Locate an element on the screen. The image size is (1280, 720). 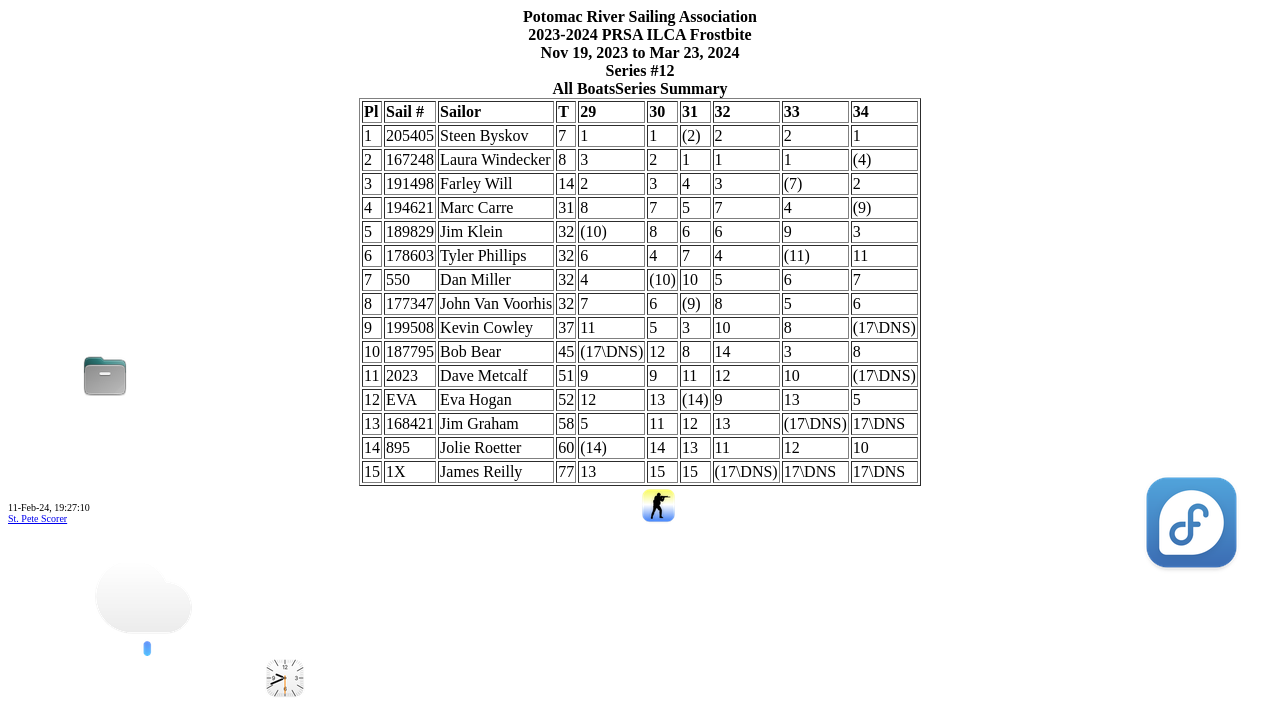
open the fedora linux application is located at coordinates (1191, 522).